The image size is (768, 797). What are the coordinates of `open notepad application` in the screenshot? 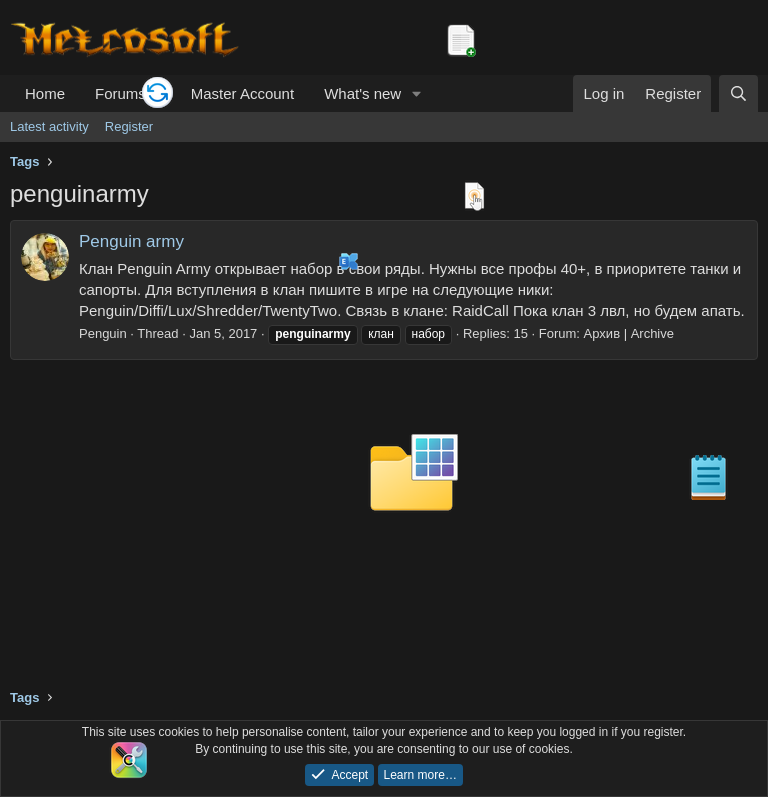 It's located at (708, 477).